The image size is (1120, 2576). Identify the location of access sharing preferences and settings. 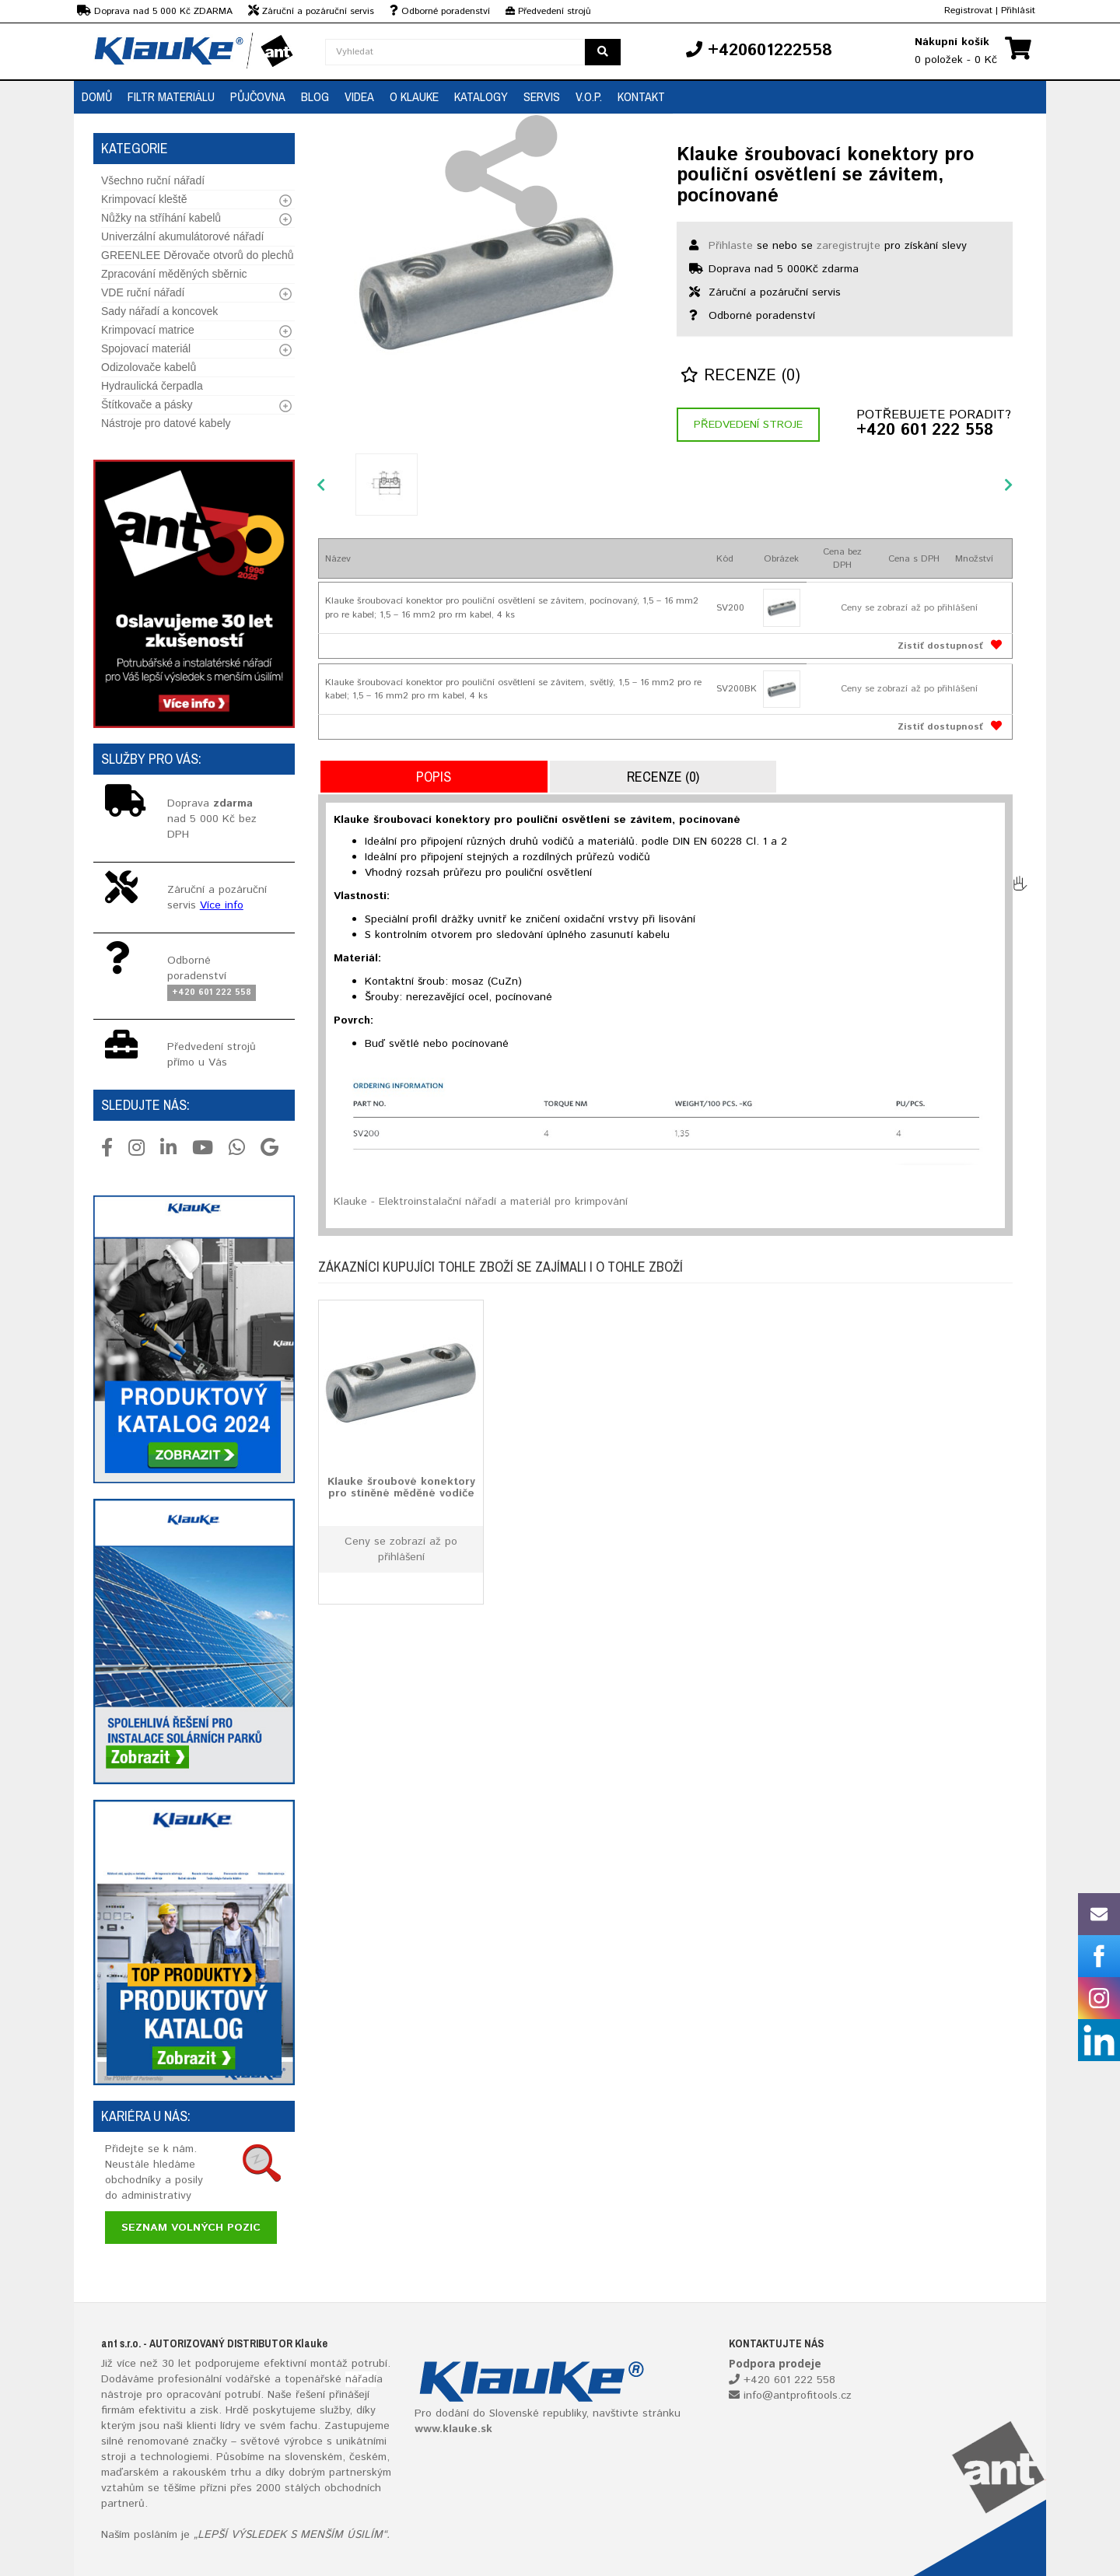
(501, 171).